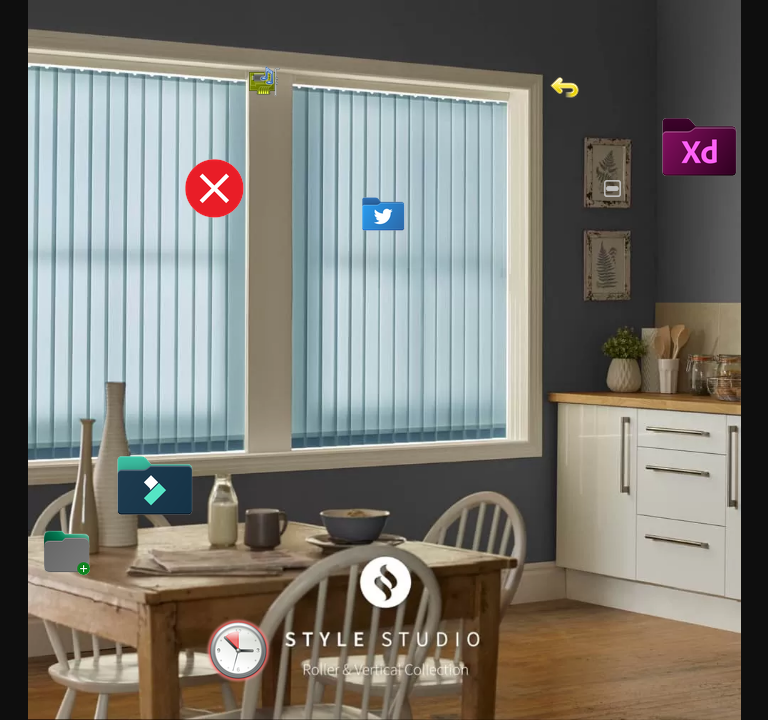 This screenshot has height=720, width=768. What do you see at coordinates (66, 551) in the screenshot?
I see `create a new folder` at bounding box center [66, 551].